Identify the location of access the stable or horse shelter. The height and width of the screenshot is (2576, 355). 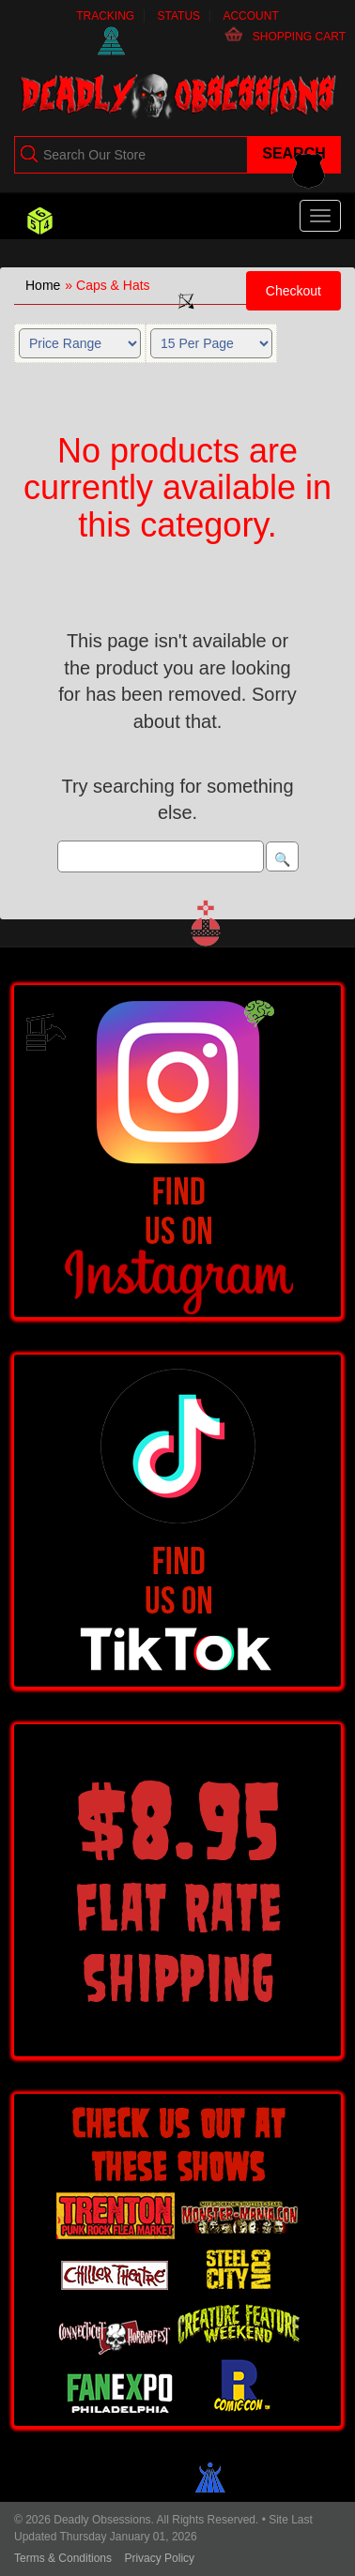
(46, 1030).